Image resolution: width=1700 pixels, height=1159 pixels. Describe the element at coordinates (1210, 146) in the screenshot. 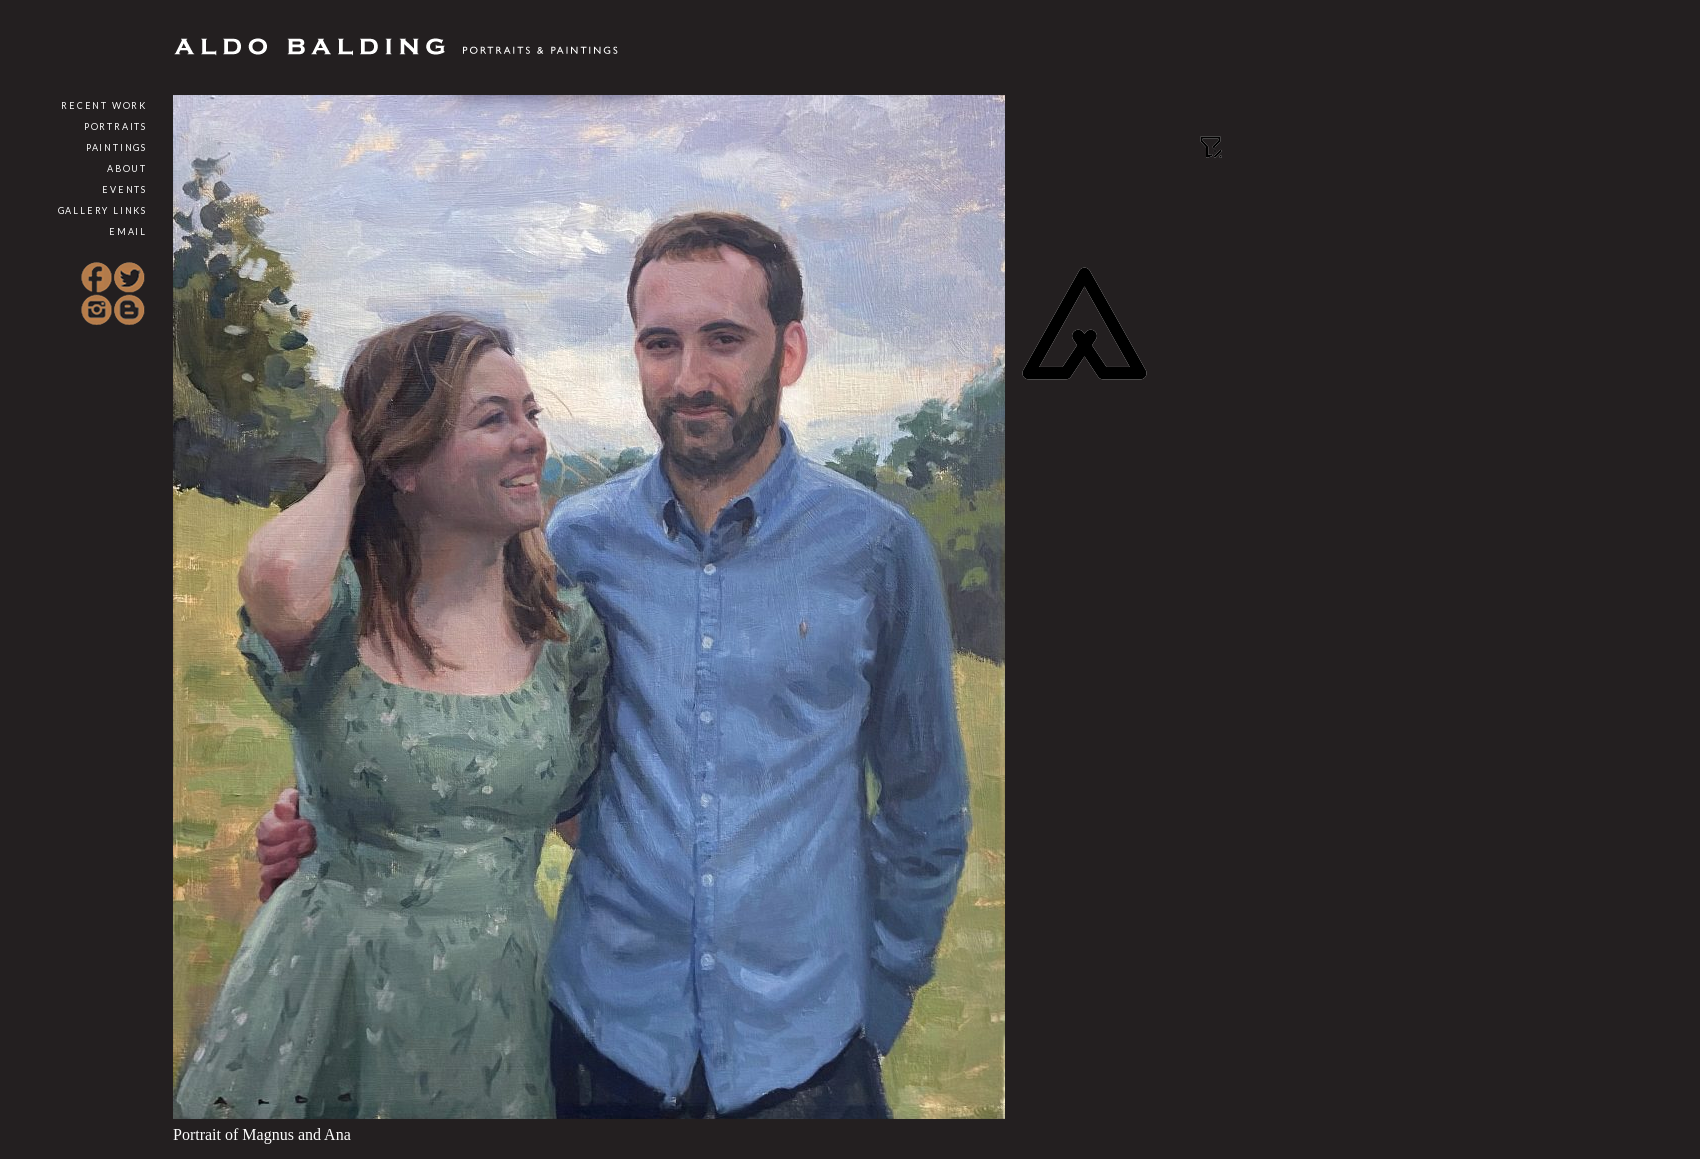

I see `filter results by discounted items` at that location.